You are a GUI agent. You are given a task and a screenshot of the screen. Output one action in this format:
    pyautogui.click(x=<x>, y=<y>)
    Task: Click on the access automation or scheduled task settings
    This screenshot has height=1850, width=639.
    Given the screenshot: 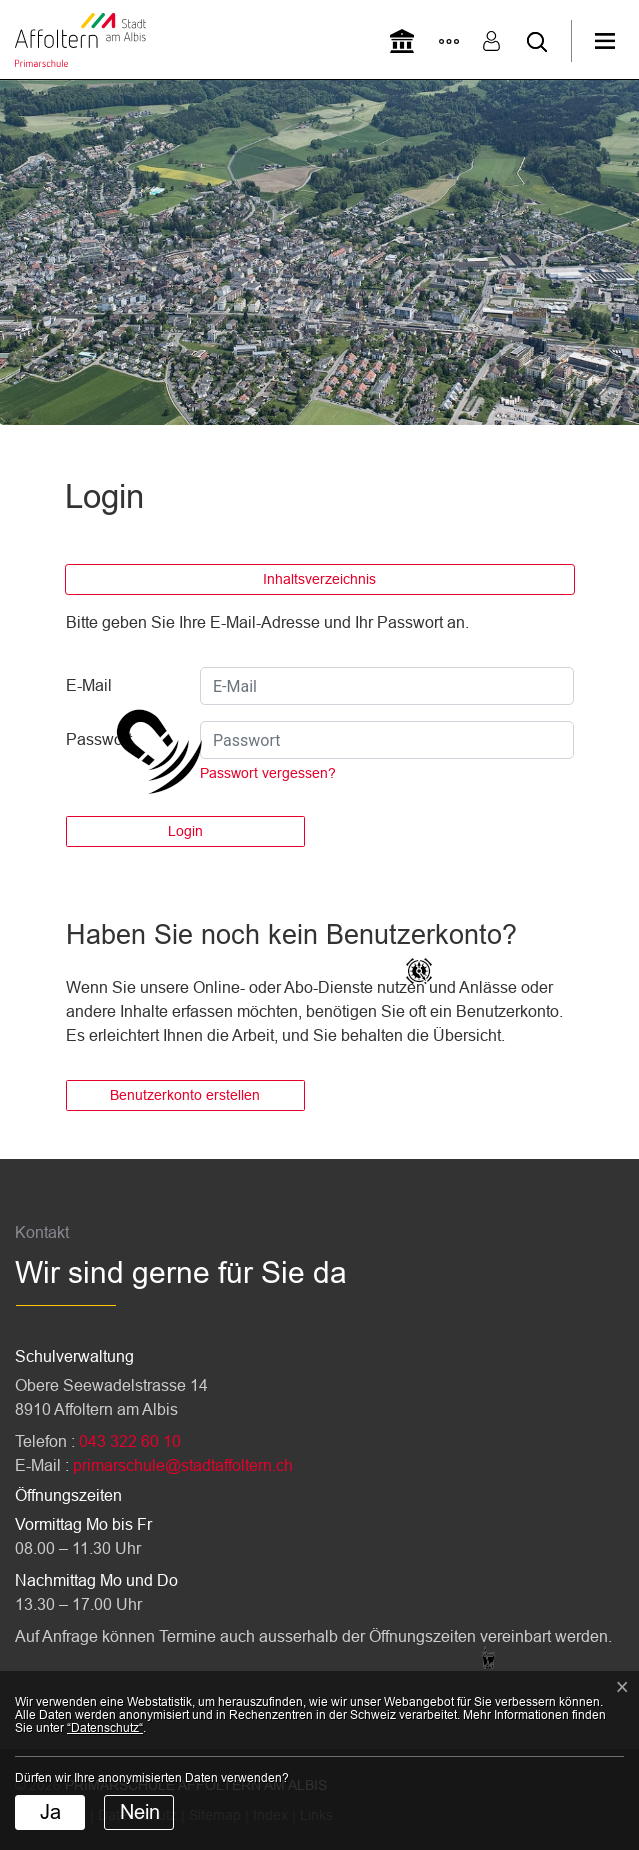 What is the action you would take?
    pyautogui.click(x=419, y=971)
    